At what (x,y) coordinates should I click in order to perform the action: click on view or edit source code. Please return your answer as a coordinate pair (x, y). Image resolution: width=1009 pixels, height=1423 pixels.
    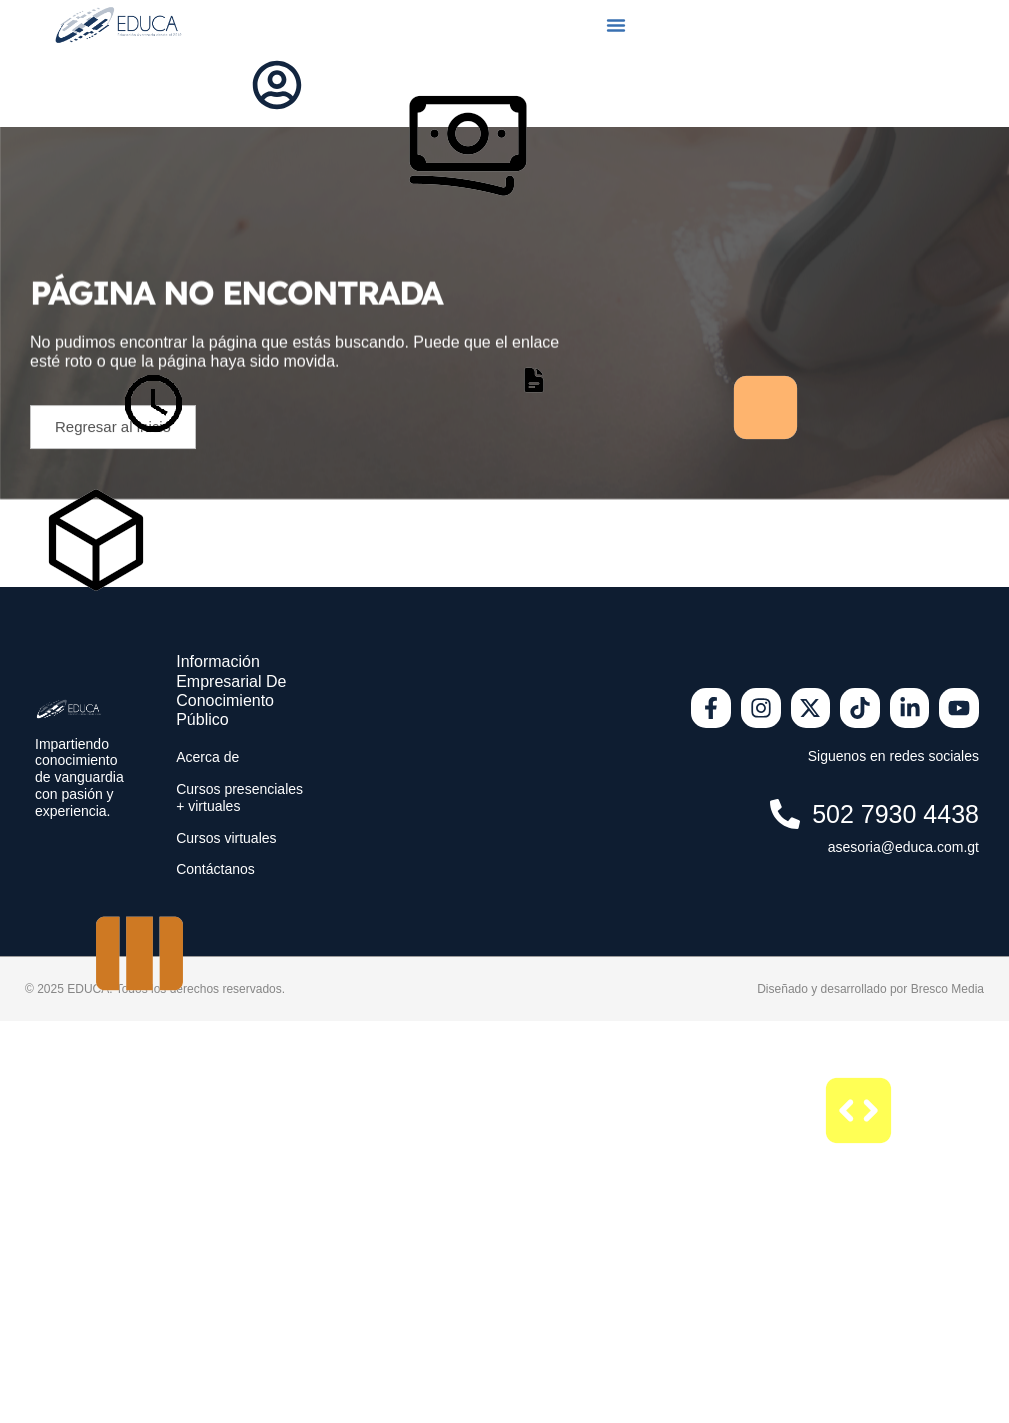
    Looking at the image, I should click on (858, 1110).